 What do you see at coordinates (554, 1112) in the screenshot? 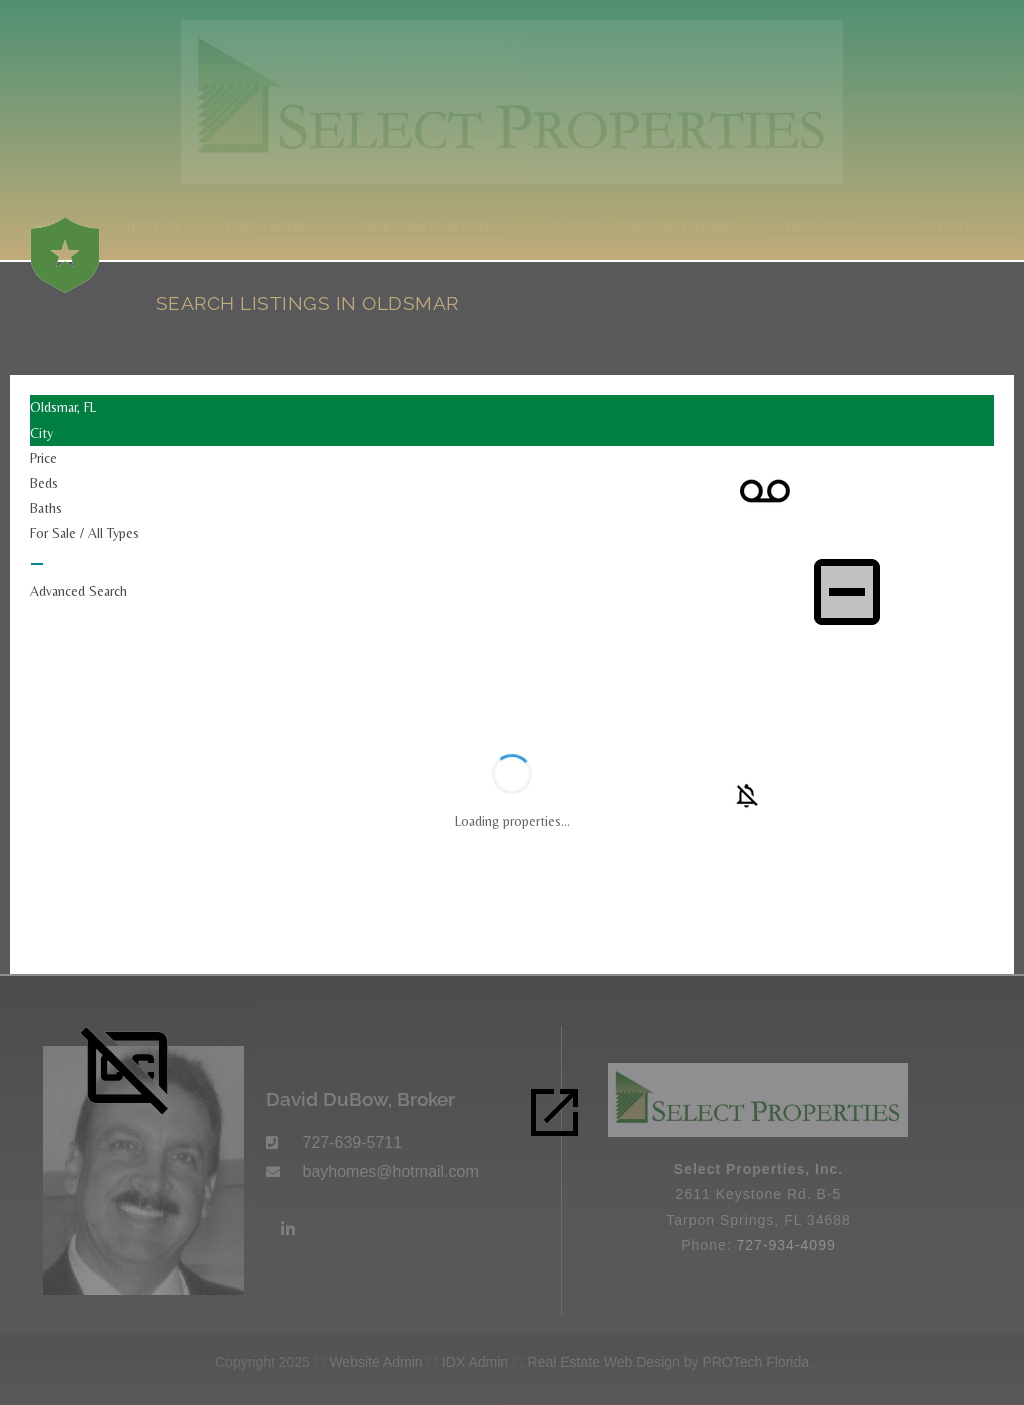
I see `open link in a new tab or window` at bounding box center [554, 1112].